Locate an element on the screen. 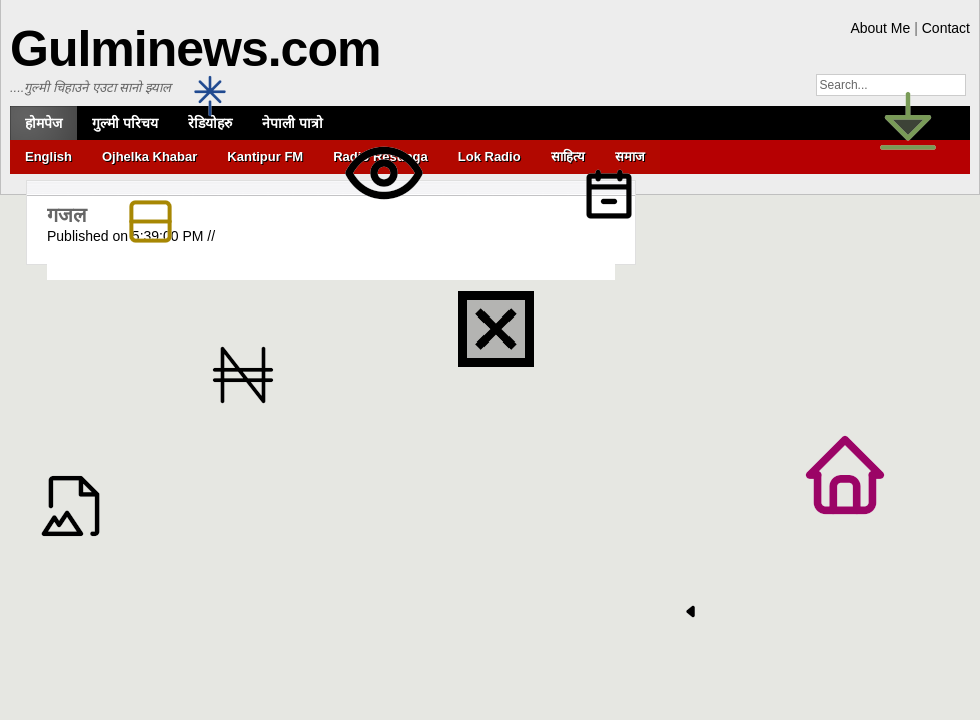 Image resolution: width=980 pixels, height=720 pixels. download file to device is located at coordinates (908, 122).